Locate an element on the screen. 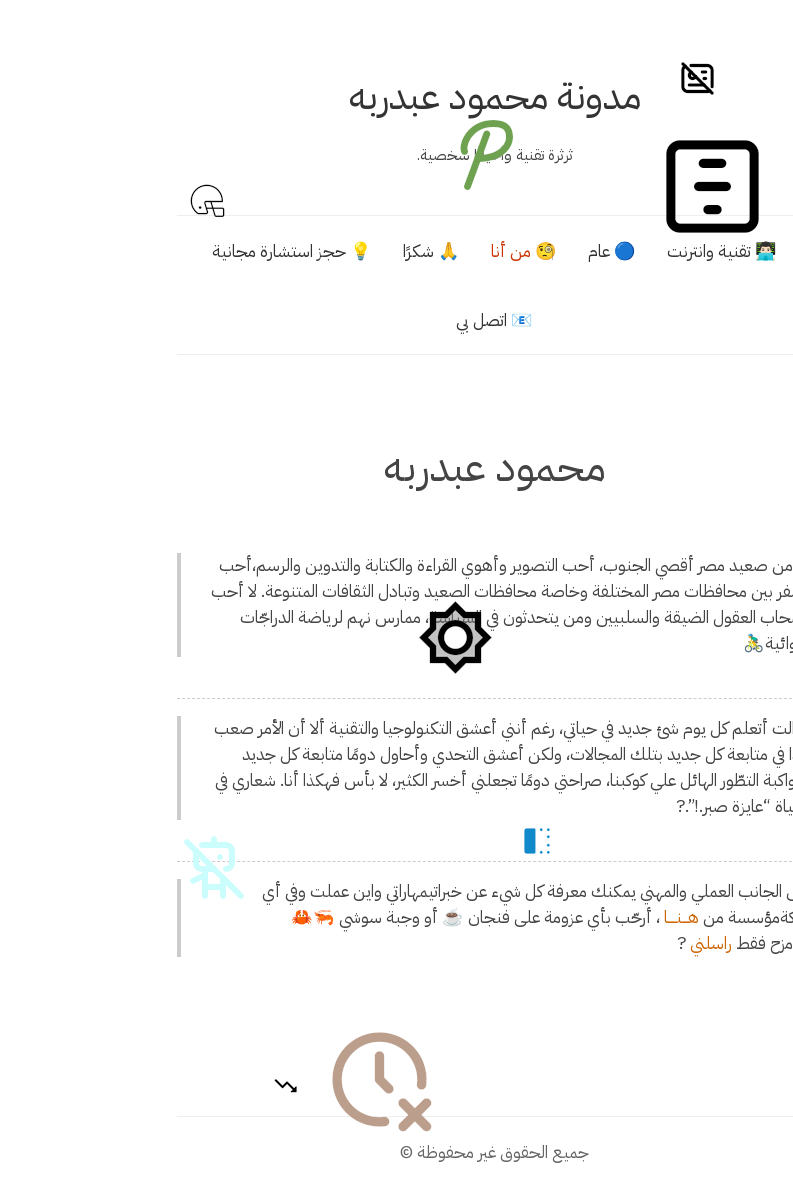  indicates a declining trend or decreasing value is located at coordinates (285, 1085).